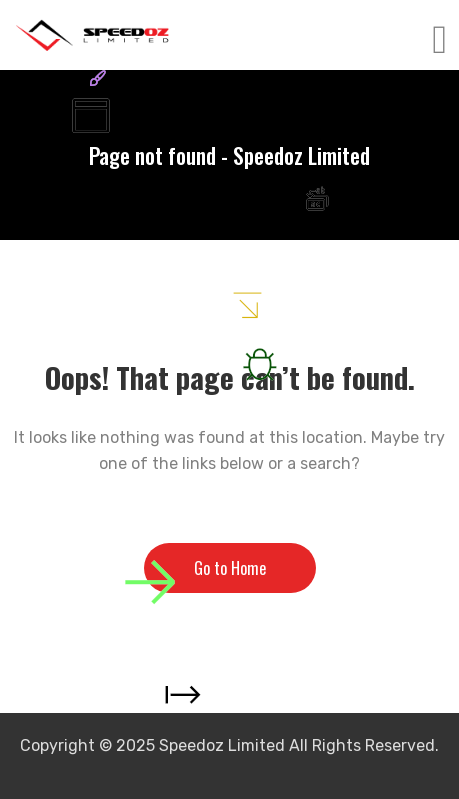  Describe the element at coordinates (316, 198) in the screenshot. I see `replace all occurrences in document` at that location.